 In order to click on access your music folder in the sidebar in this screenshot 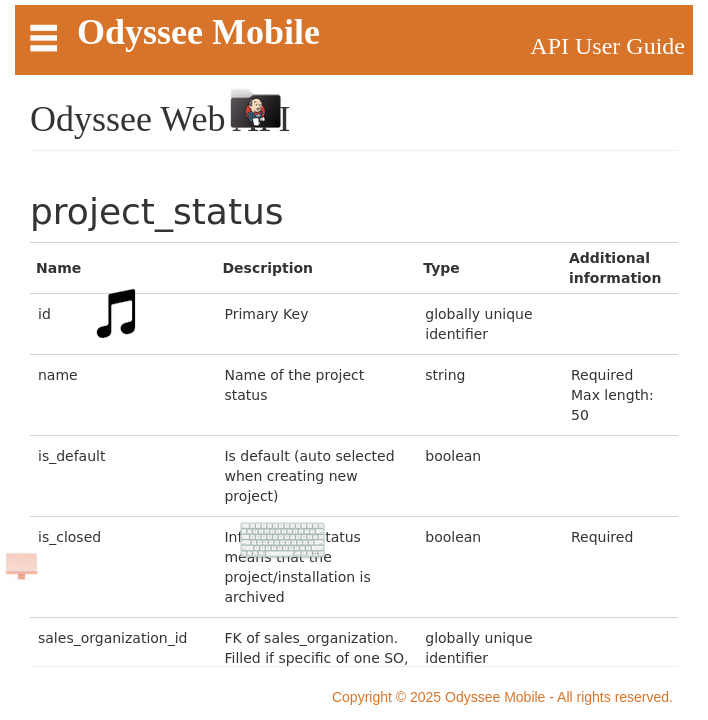, I will do `click(117, 313)`.